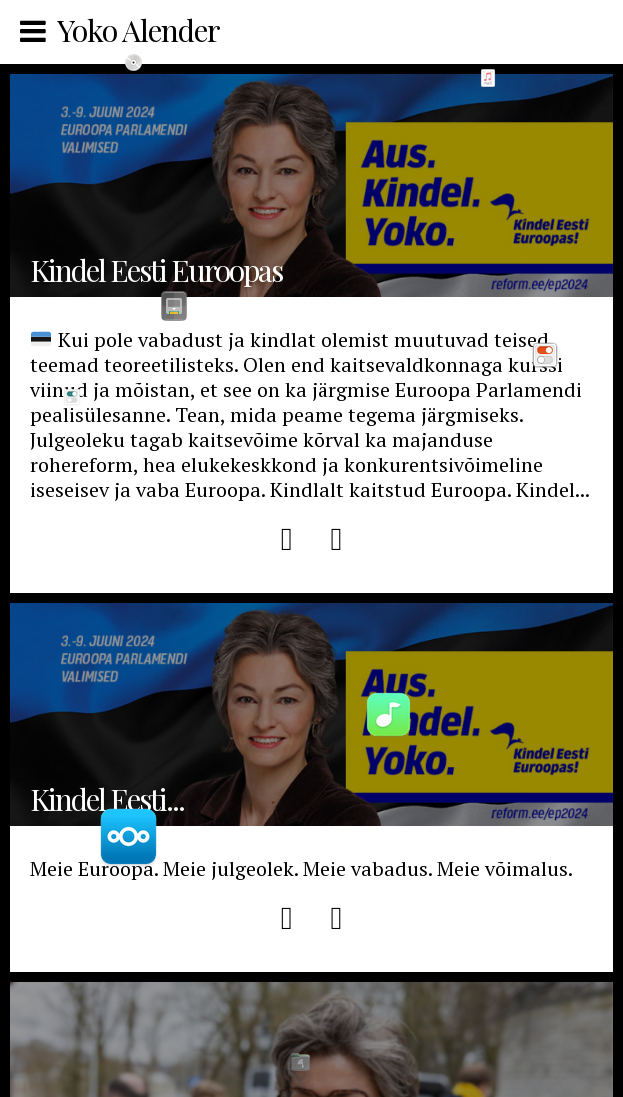 The width and height of the screenshot is (623, 1097). What do you see at coordinates (300, 1061) in the screenshot?
I see `open insync cloud sync folder` at bounding box center [300, 1061].